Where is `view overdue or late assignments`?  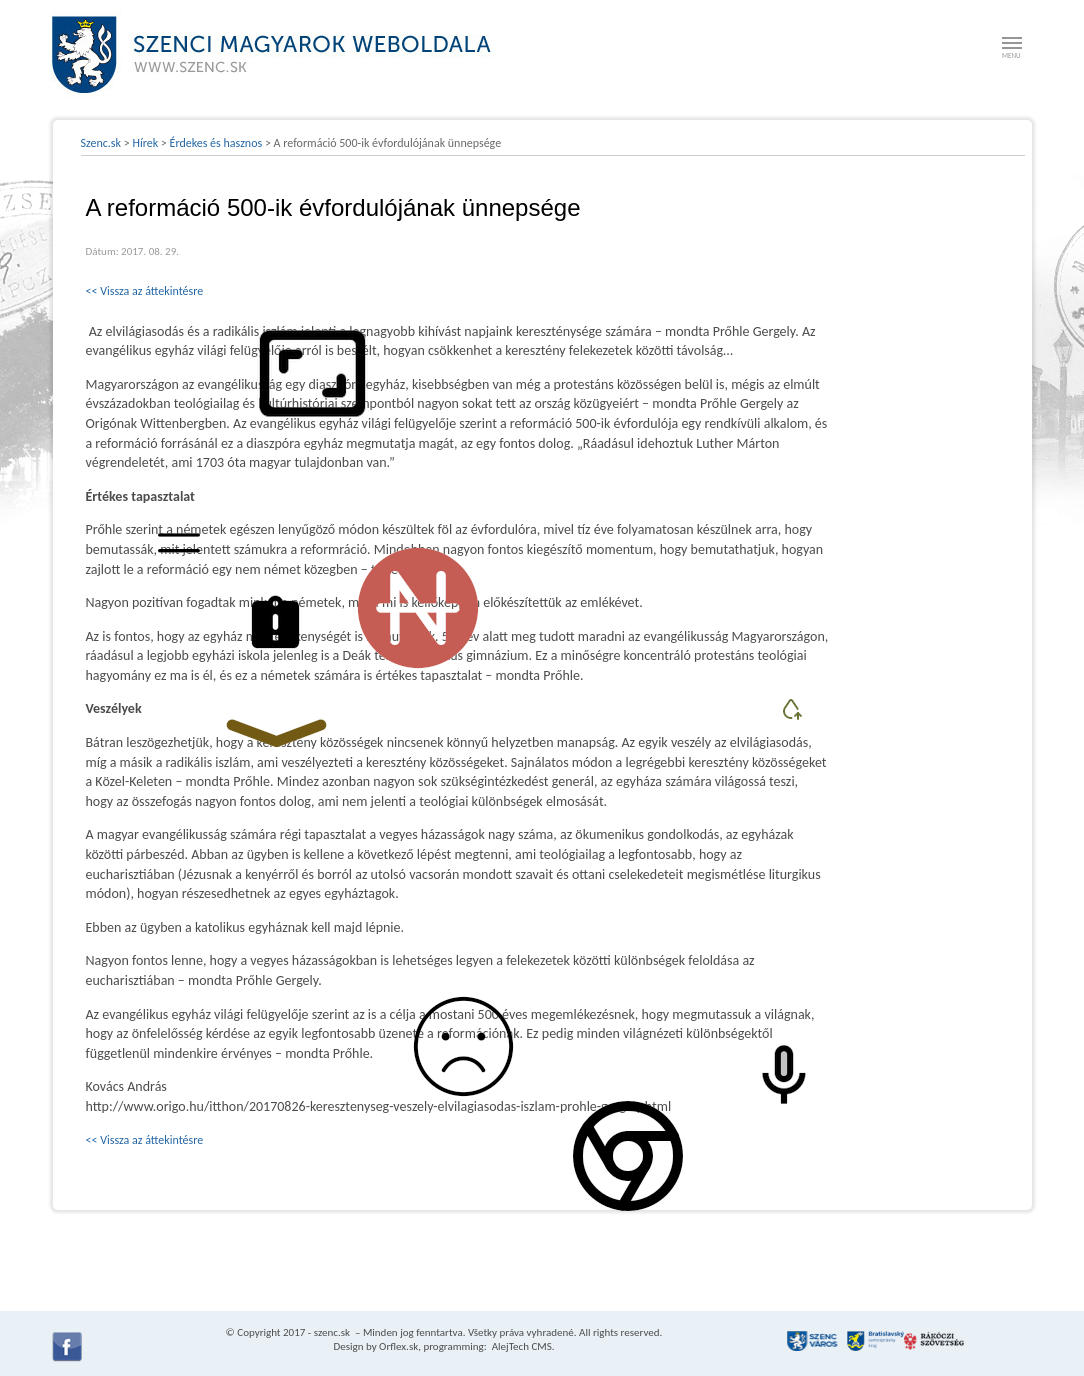
view overdue or late assignments is located at coordinates (275, 624).